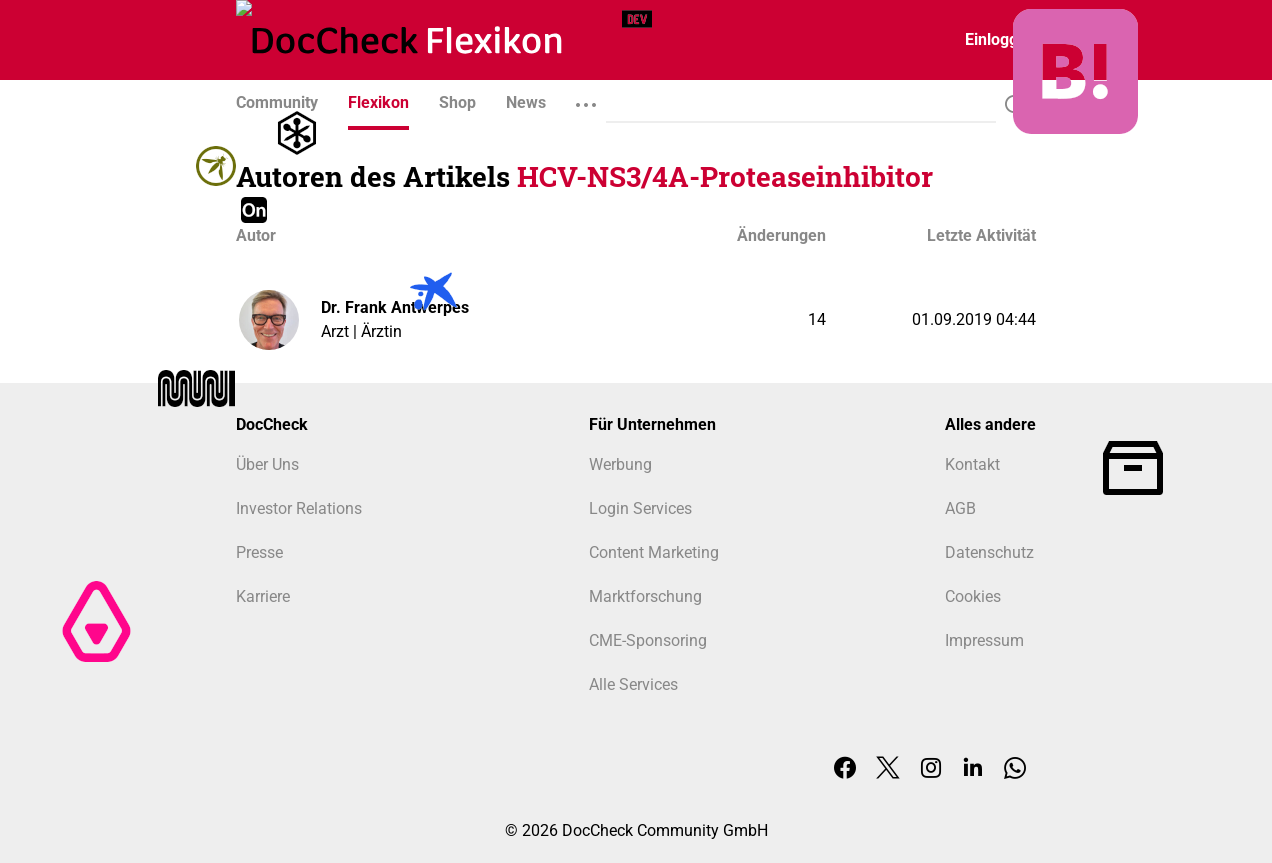 The image size is (1272, 863). Describe the element at coordinates (216, 166) in the screenshot. I see `OWASP (Open Web Application Security Project) logo` at that location.